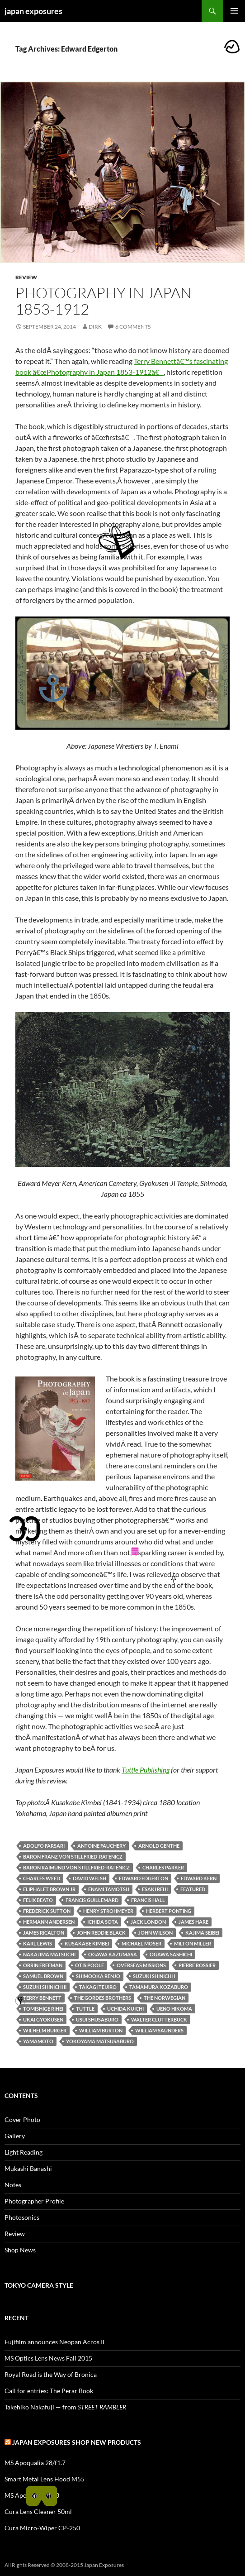 This screenshot has height=2576, width=245. I want to click on google cardboard VR viewer logo, so click(42, 2496).